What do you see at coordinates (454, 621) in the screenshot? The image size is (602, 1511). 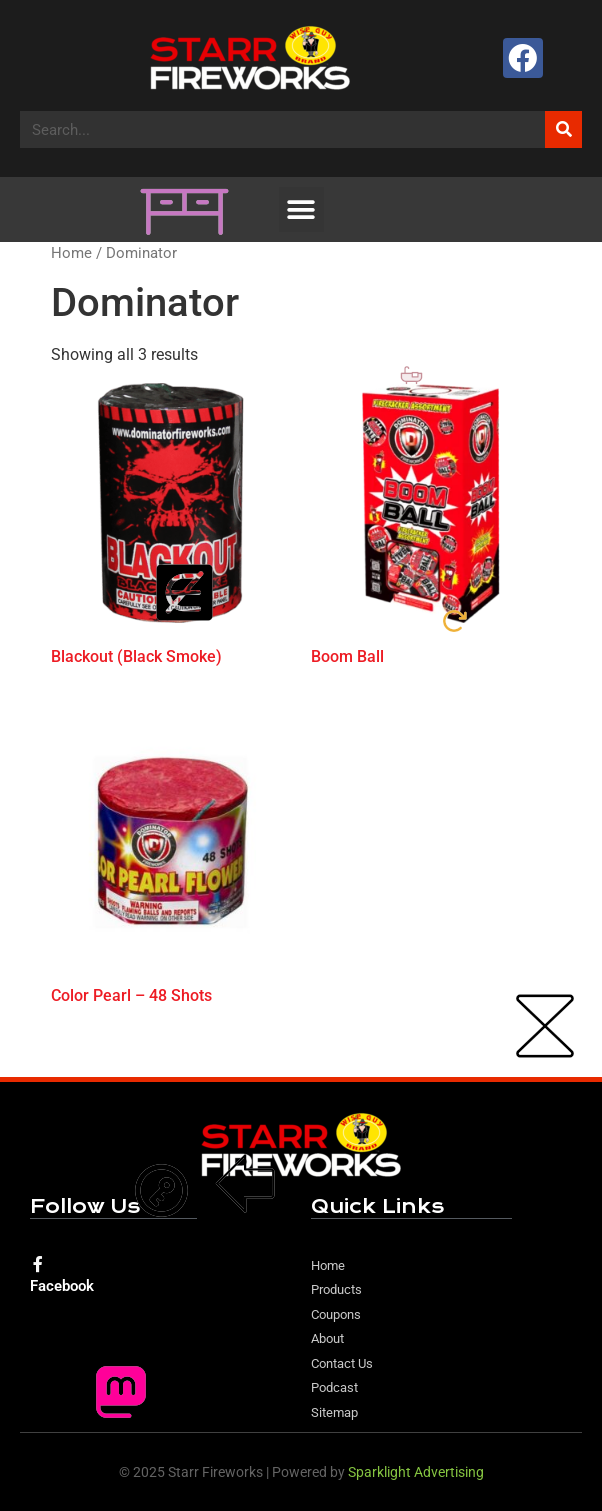 I see `refresh or reload content` at bounding box center [454, 621].